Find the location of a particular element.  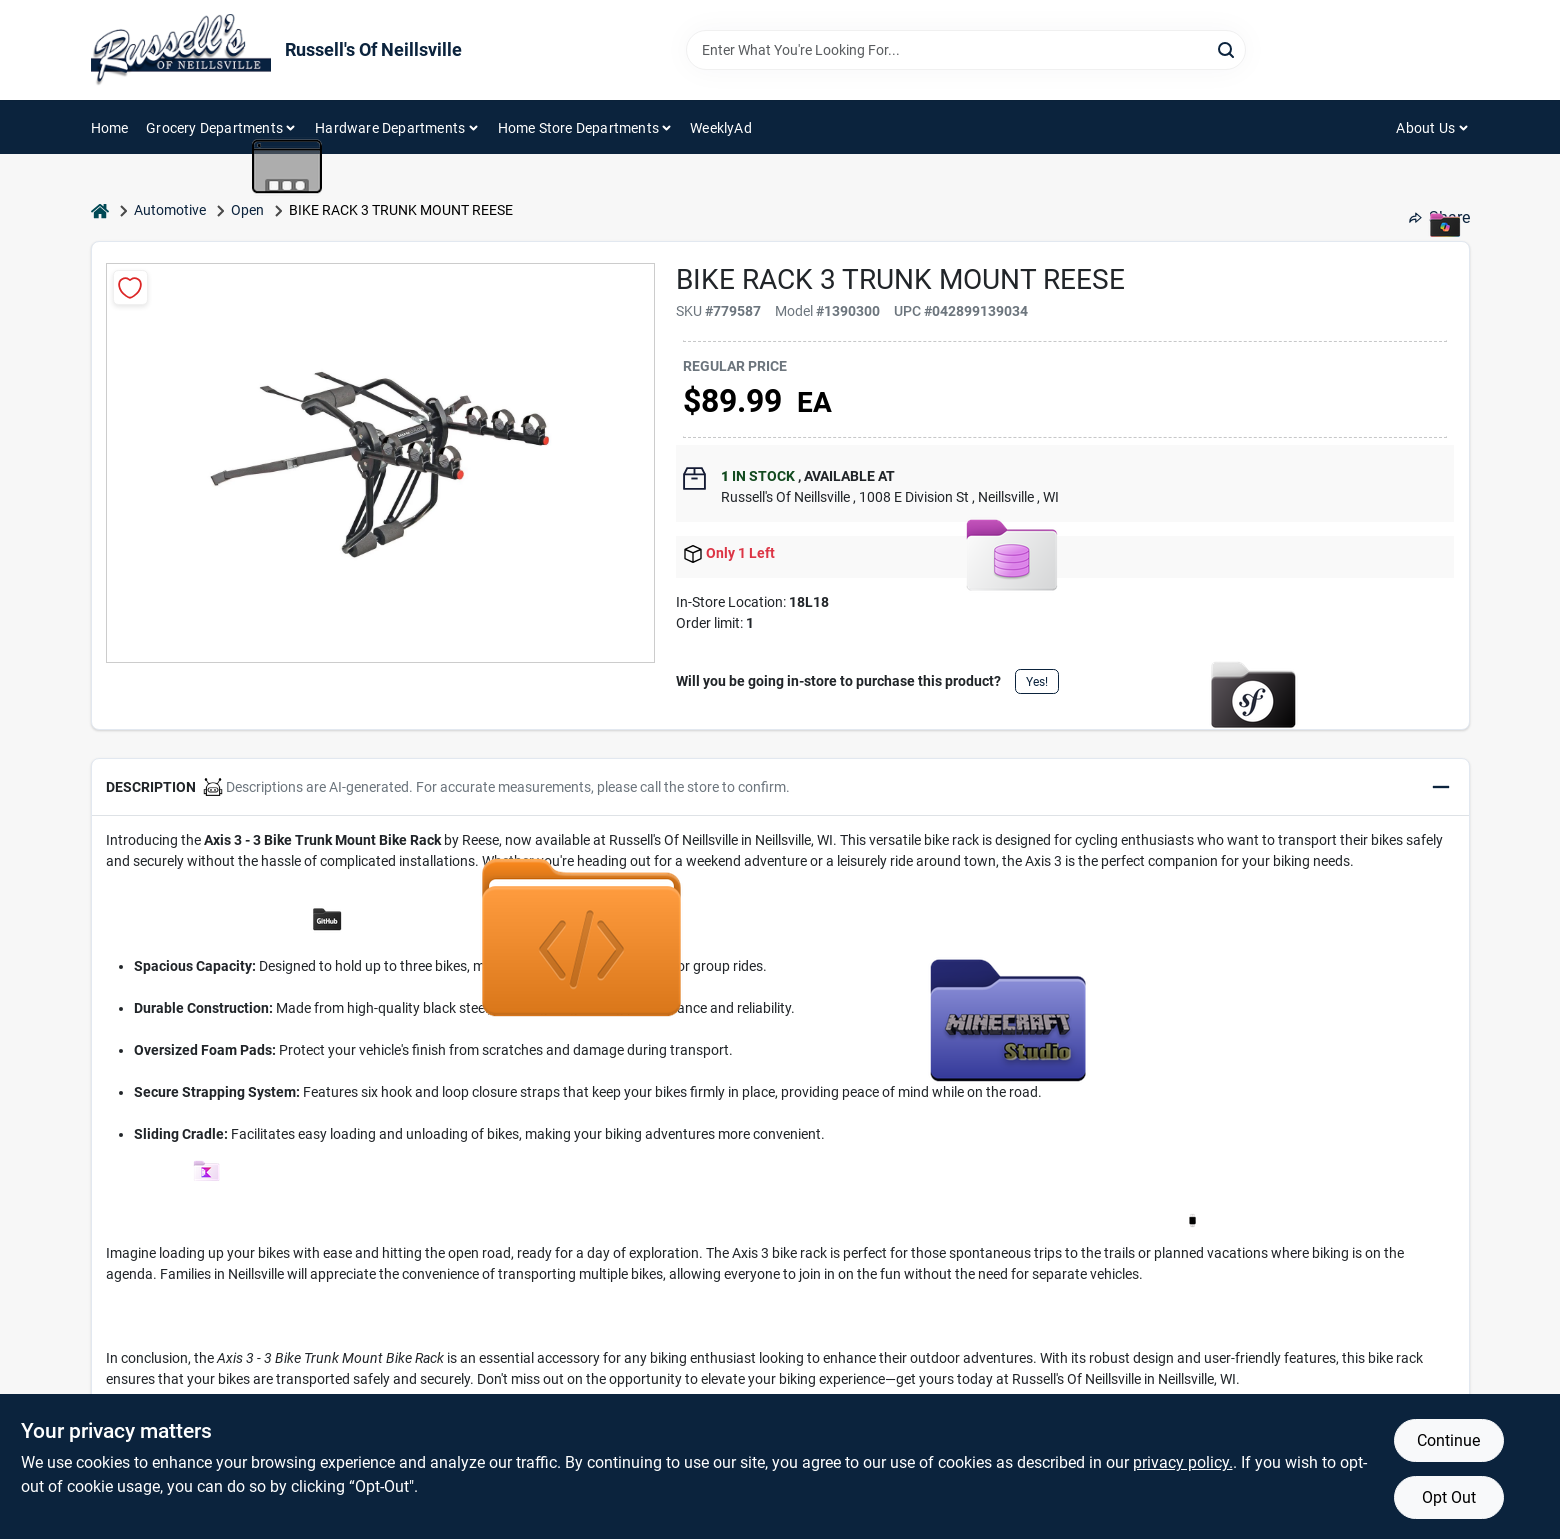

access desktop folder in sidebar is located at coordinates (287, 167).